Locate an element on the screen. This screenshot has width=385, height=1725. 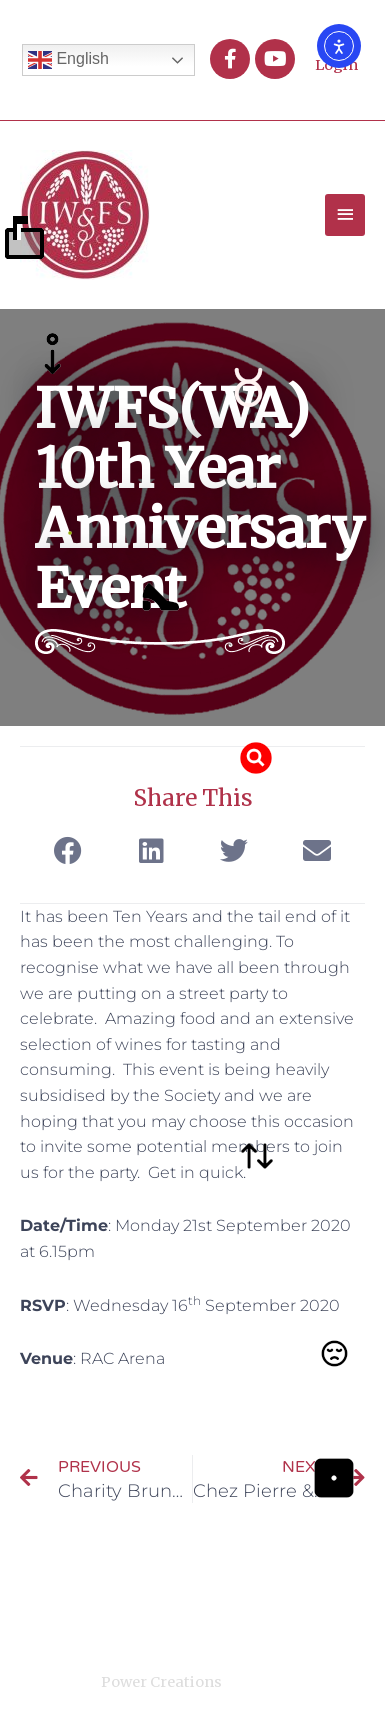
indicates new mail in your mailbox is located at coordinates (24, 239).